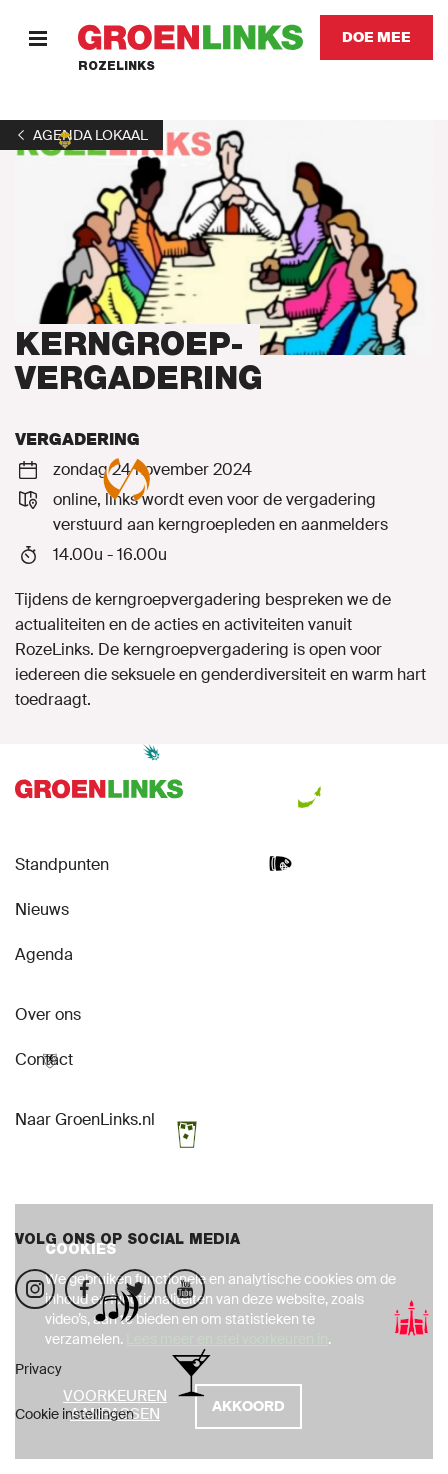 The image size is (448, 1474). Describe the element at coordinates (127, 479) in the screenshot. I see `loading or processing in progress` at that location.